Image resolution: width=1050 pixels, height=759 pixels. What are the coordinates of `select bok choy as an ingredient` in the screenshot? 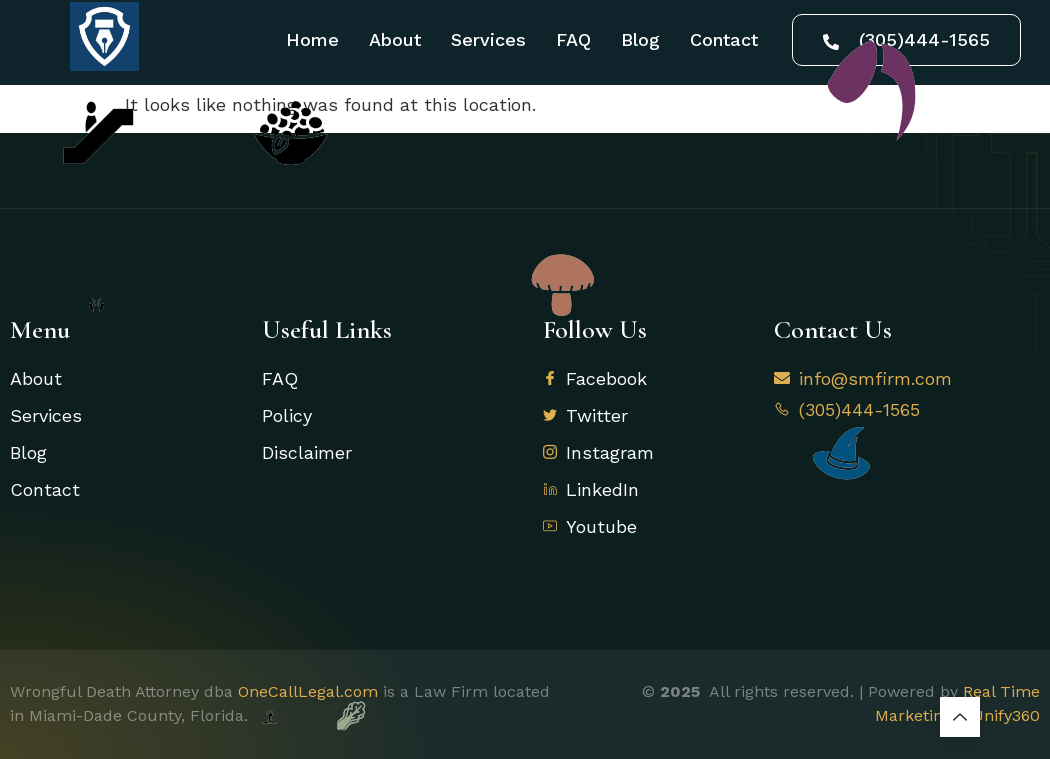 It's located at (351, 716).